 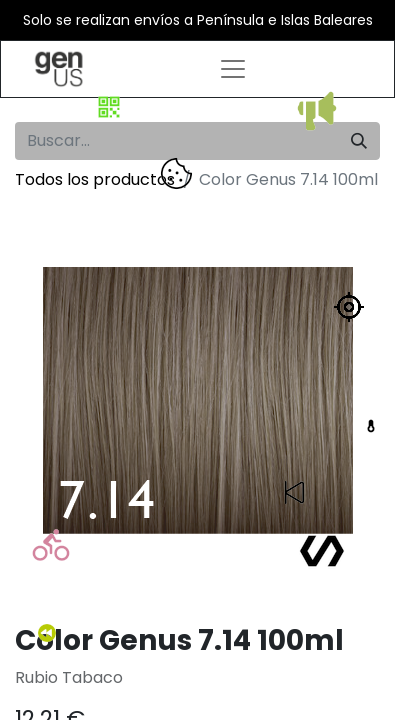 I want to click on center map on your current location, so click(x=349, y=307).